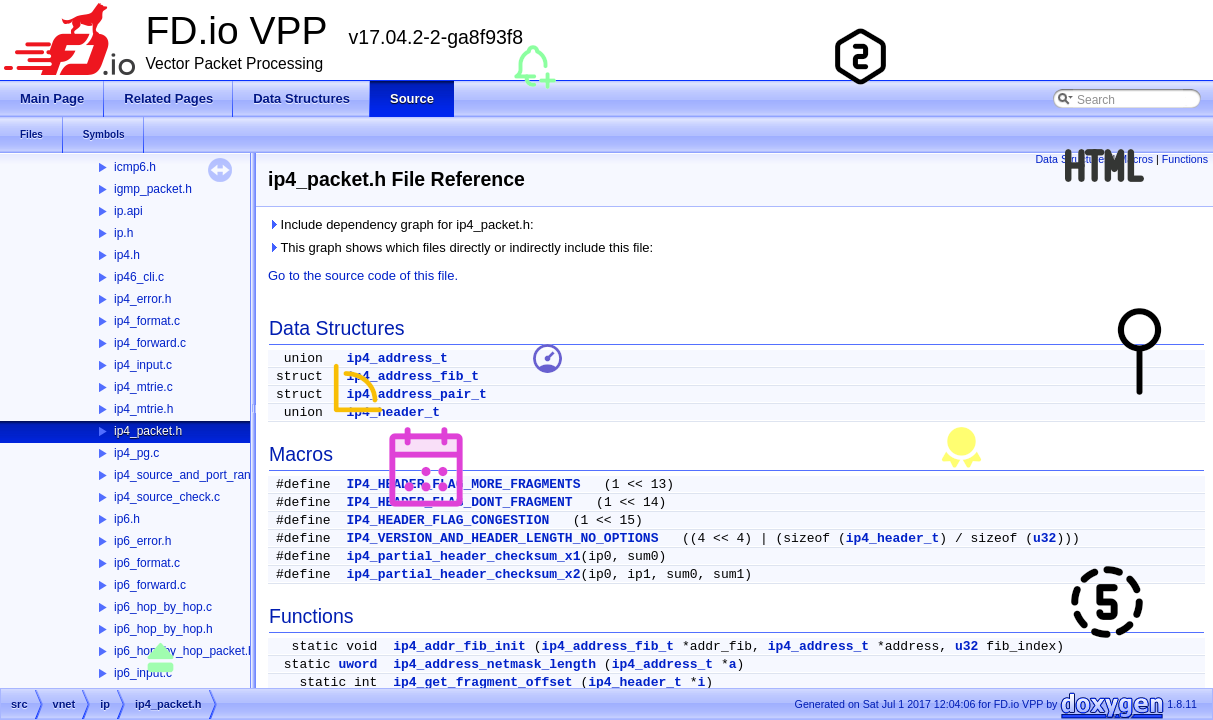  What do you see at coordinates (358, 388) in the screenshot?
I see `view production possibility frontier chart` at bounding box center [358, 388].